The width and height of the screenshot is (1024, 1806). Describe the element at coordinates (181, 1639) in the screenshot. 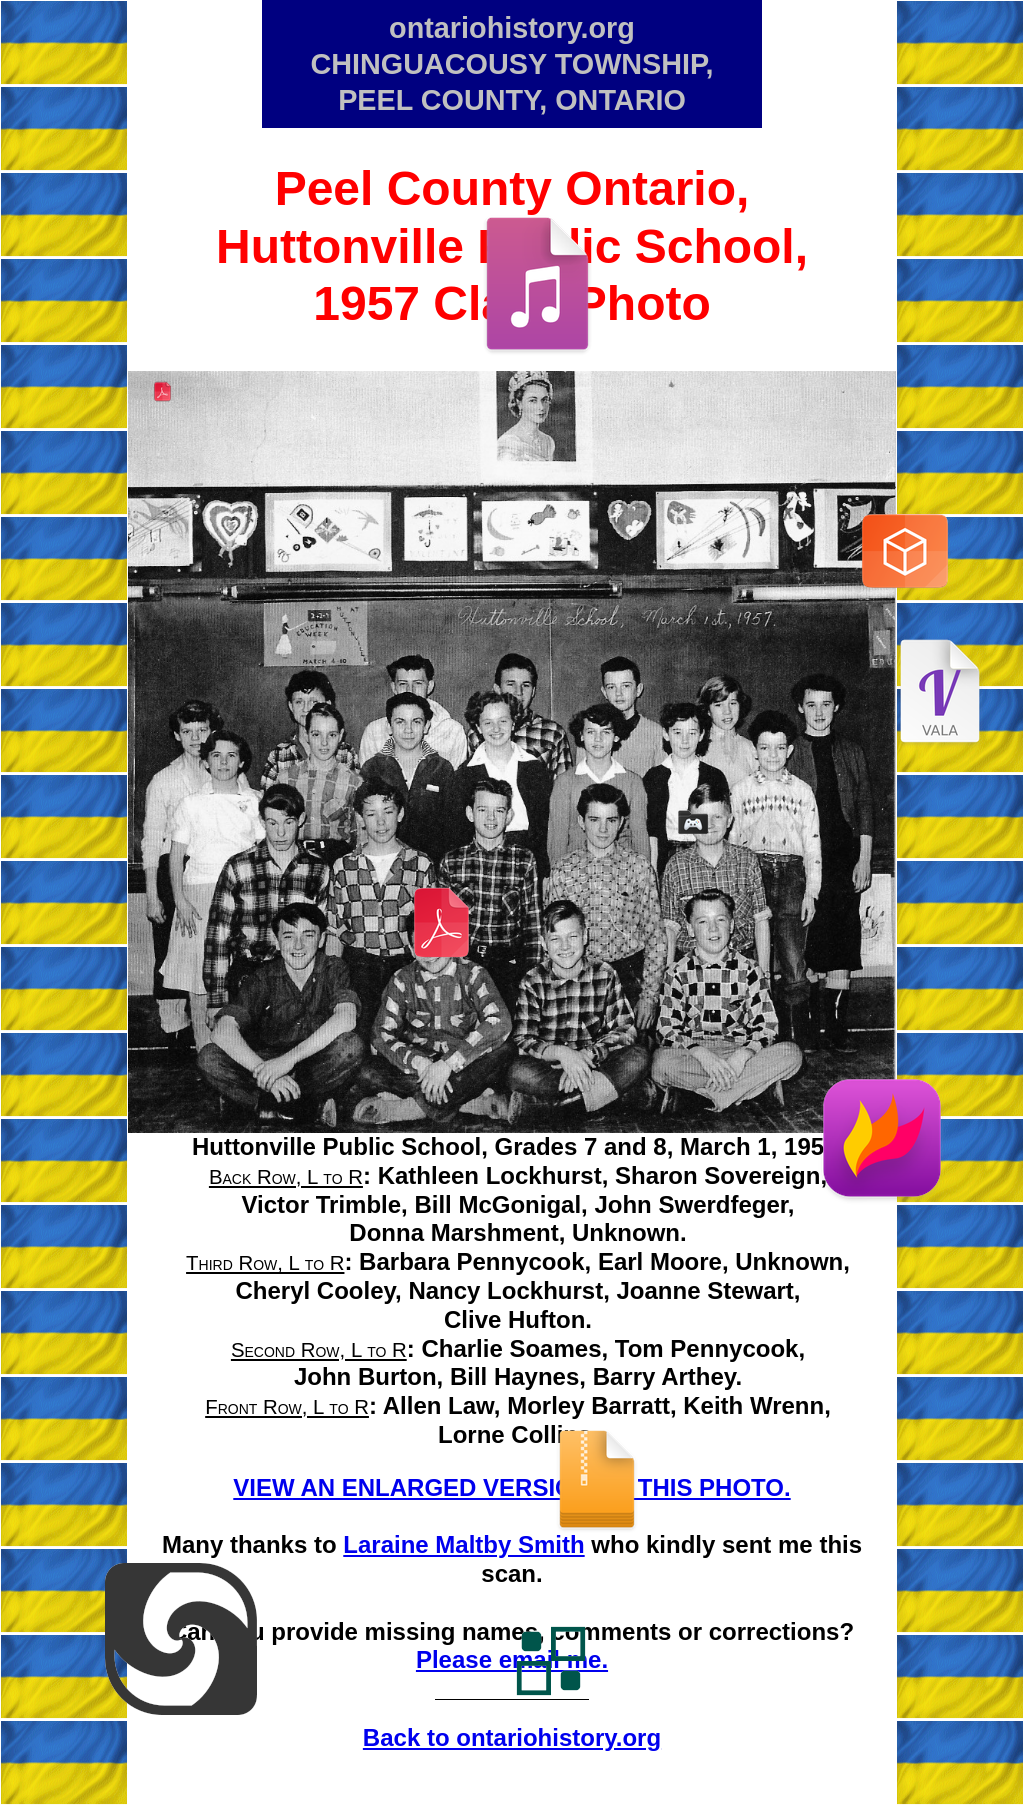

I see `open meld file comparison tool` at that location.